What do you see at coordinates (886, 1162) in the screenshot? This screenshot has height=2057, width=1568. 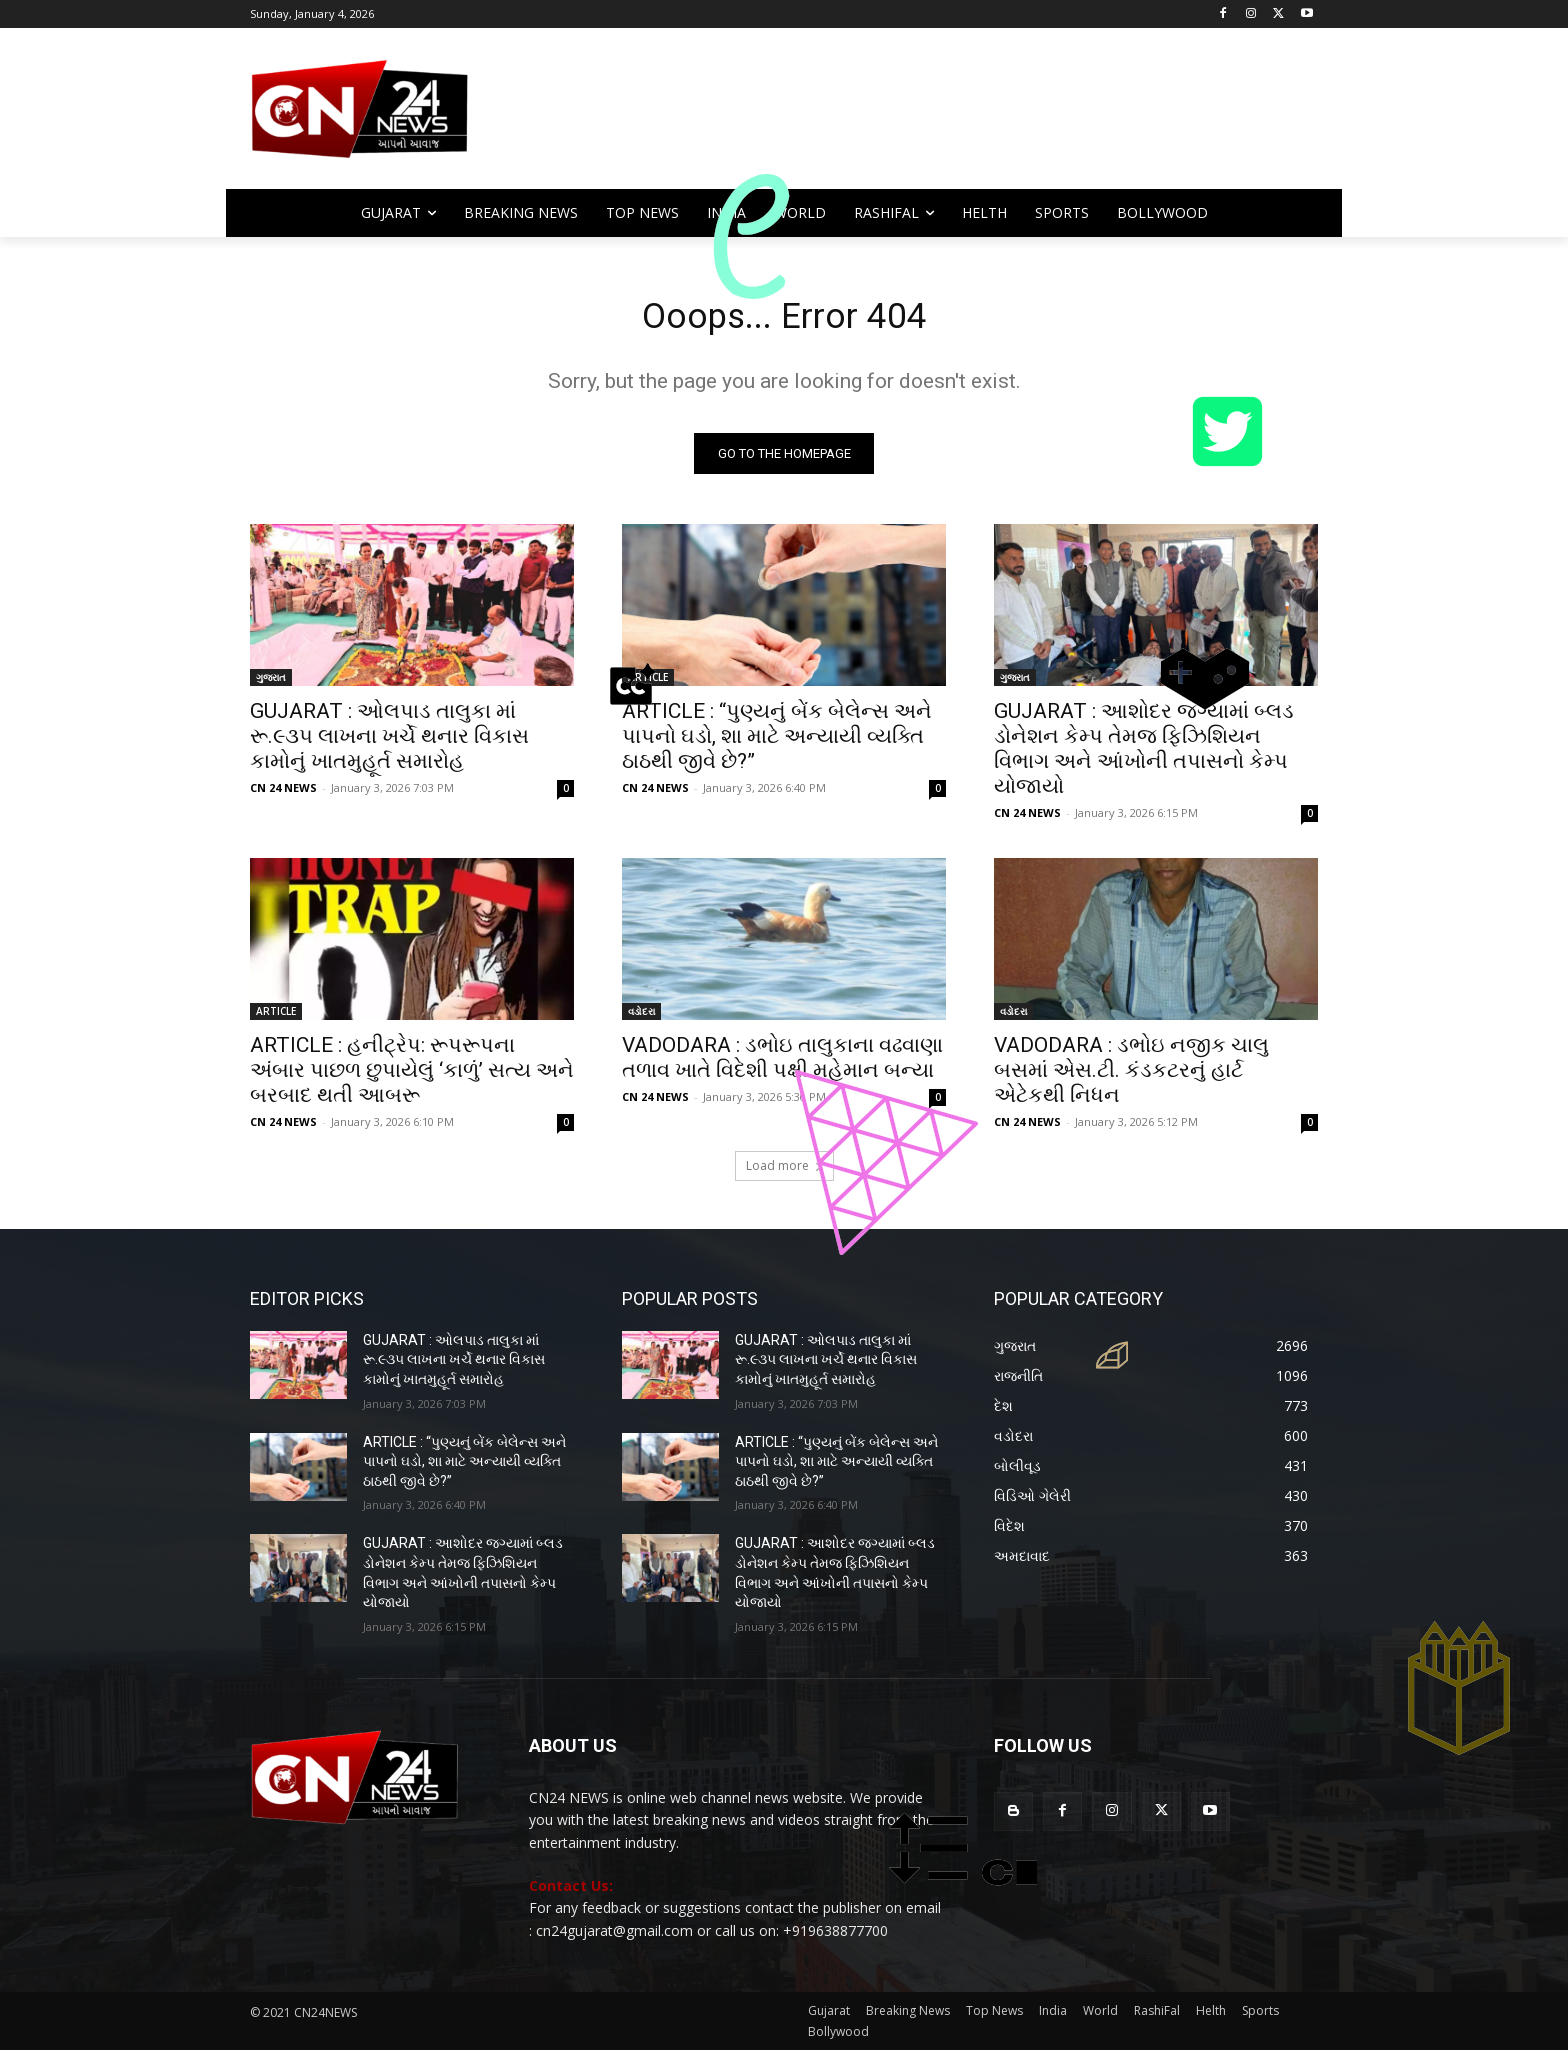 I see `three.js library or project branding` at bounding box center [886, 1162].